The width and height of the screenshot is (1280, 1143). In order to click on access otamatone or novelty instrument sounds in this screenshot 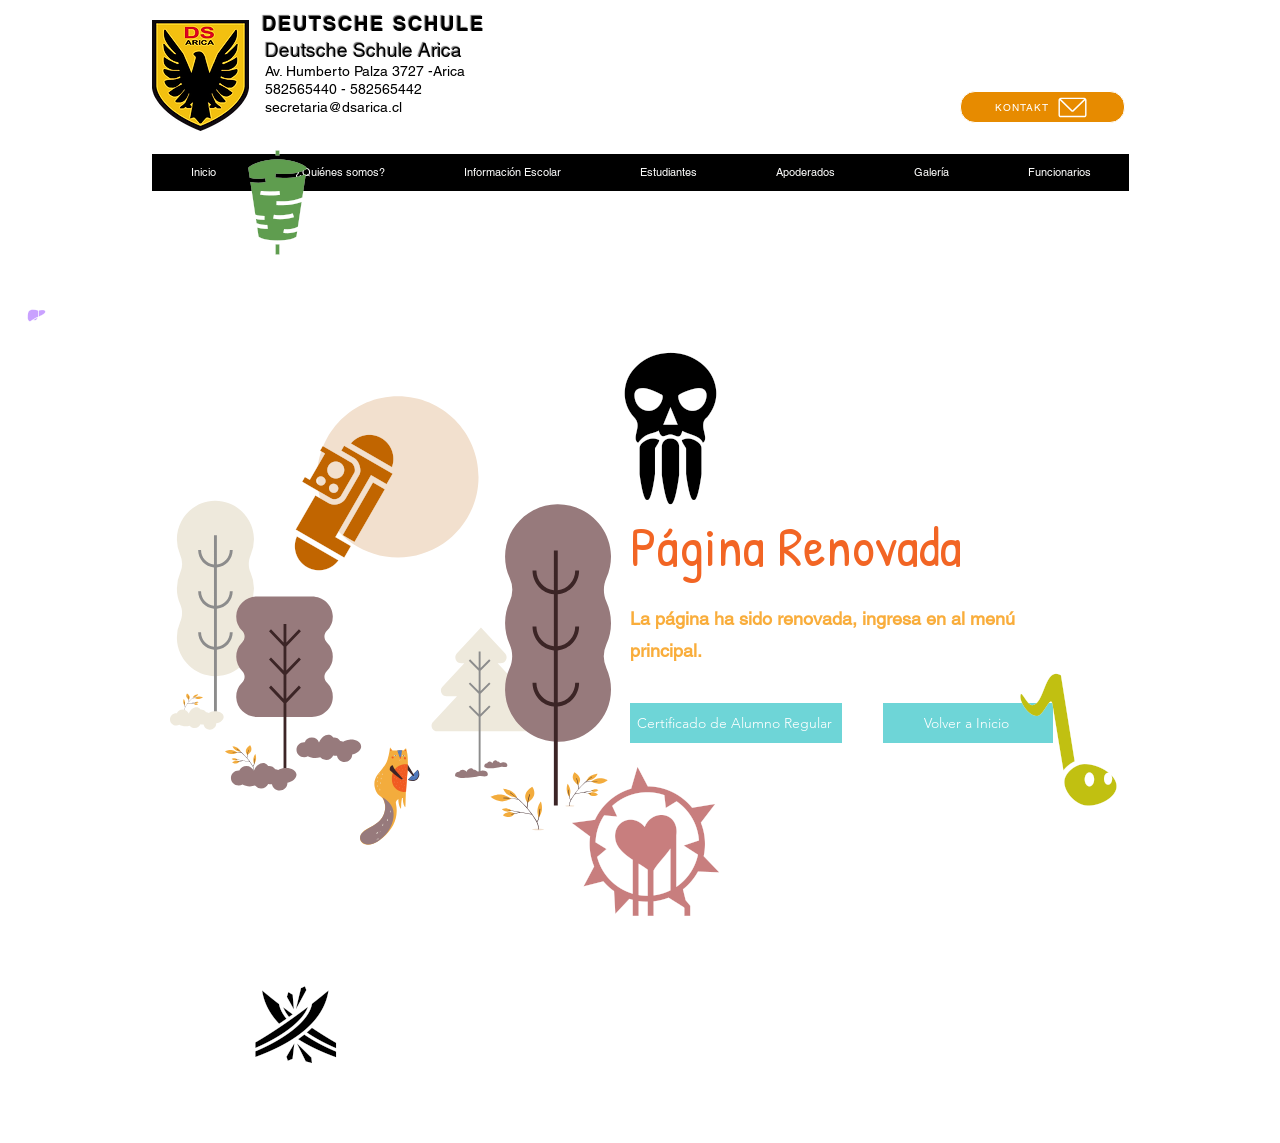, I will do `click(1071, 739)`.